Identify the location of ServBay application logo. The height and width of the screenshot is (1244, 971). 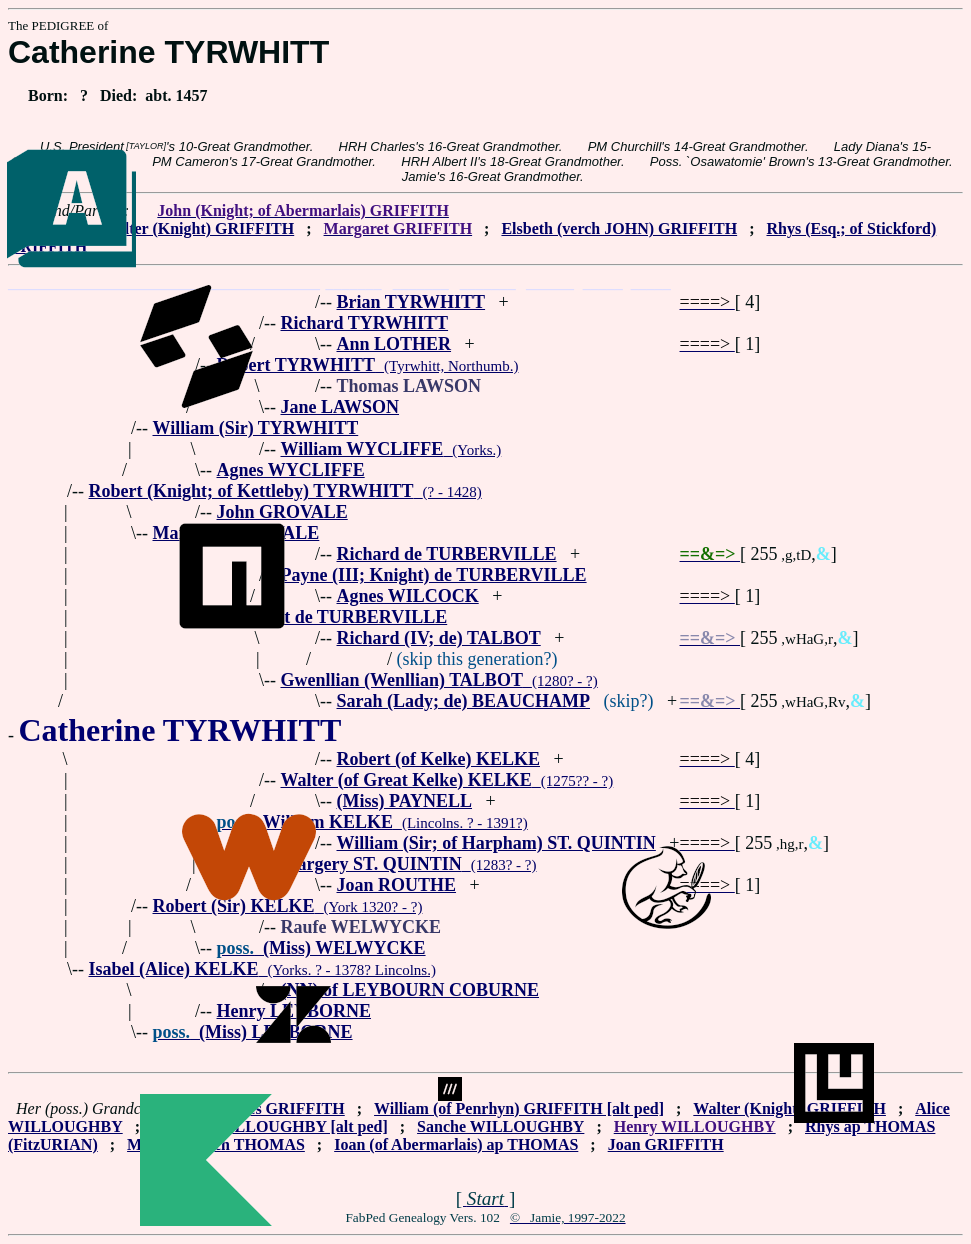
(196, 346).